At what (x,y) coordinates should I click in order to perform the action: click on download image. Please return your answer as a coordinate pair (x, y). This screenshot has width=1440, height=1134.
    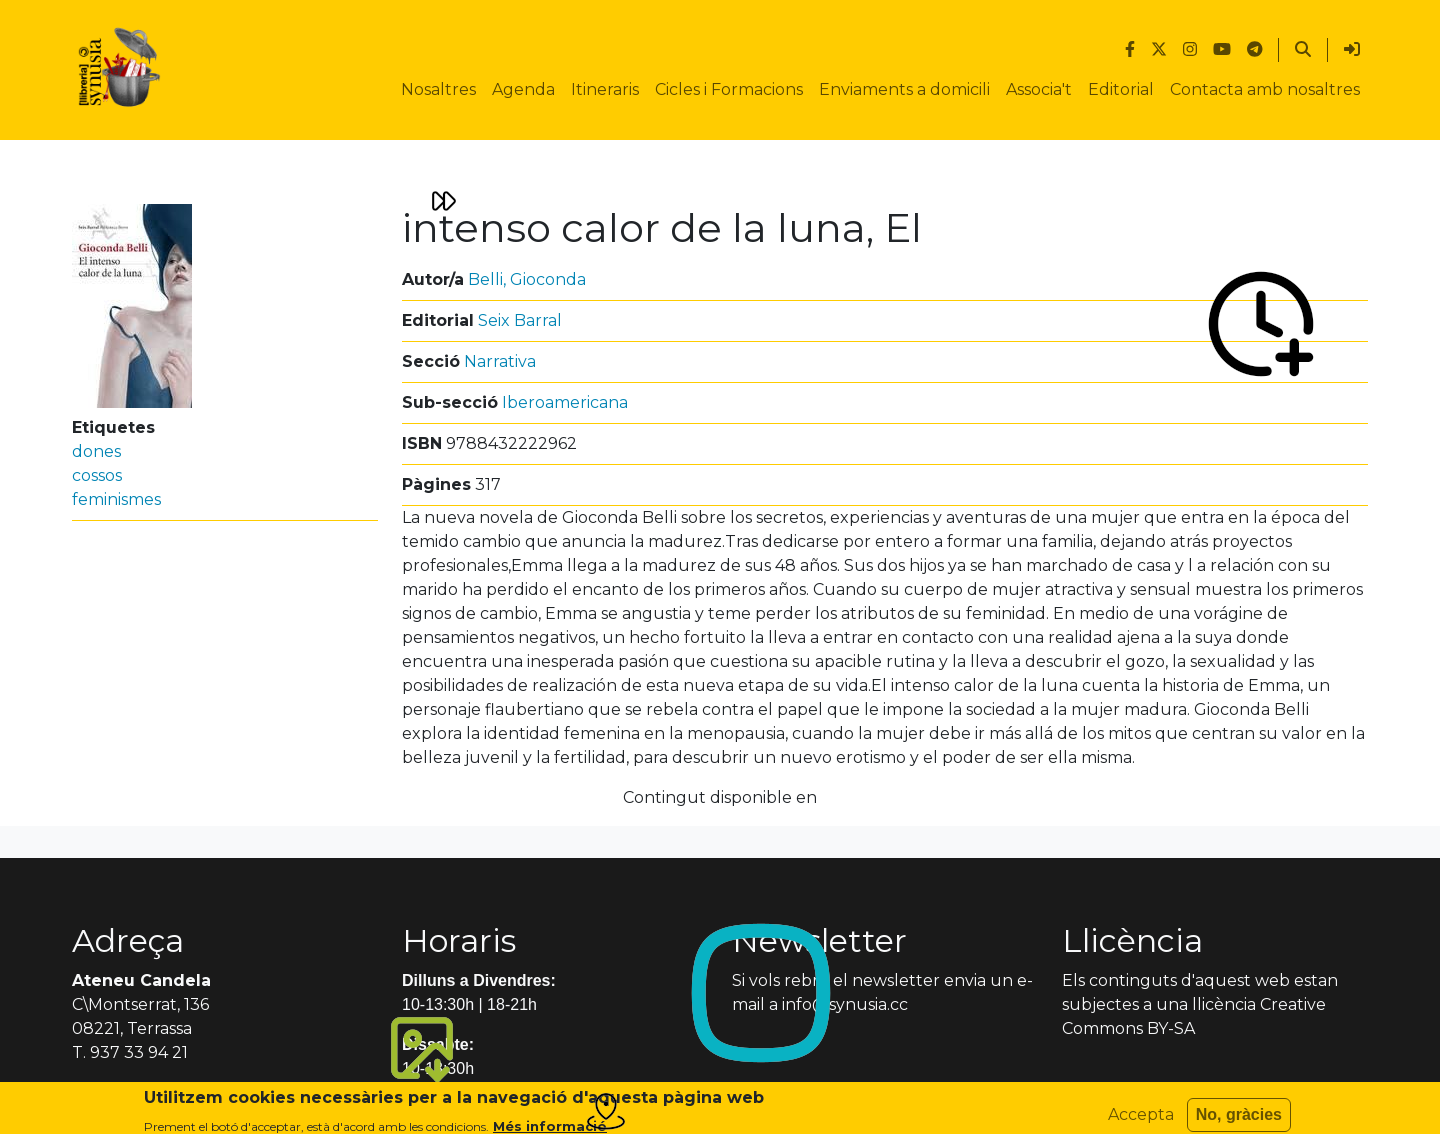
    Looking at the image, I should click on (422, 1048).